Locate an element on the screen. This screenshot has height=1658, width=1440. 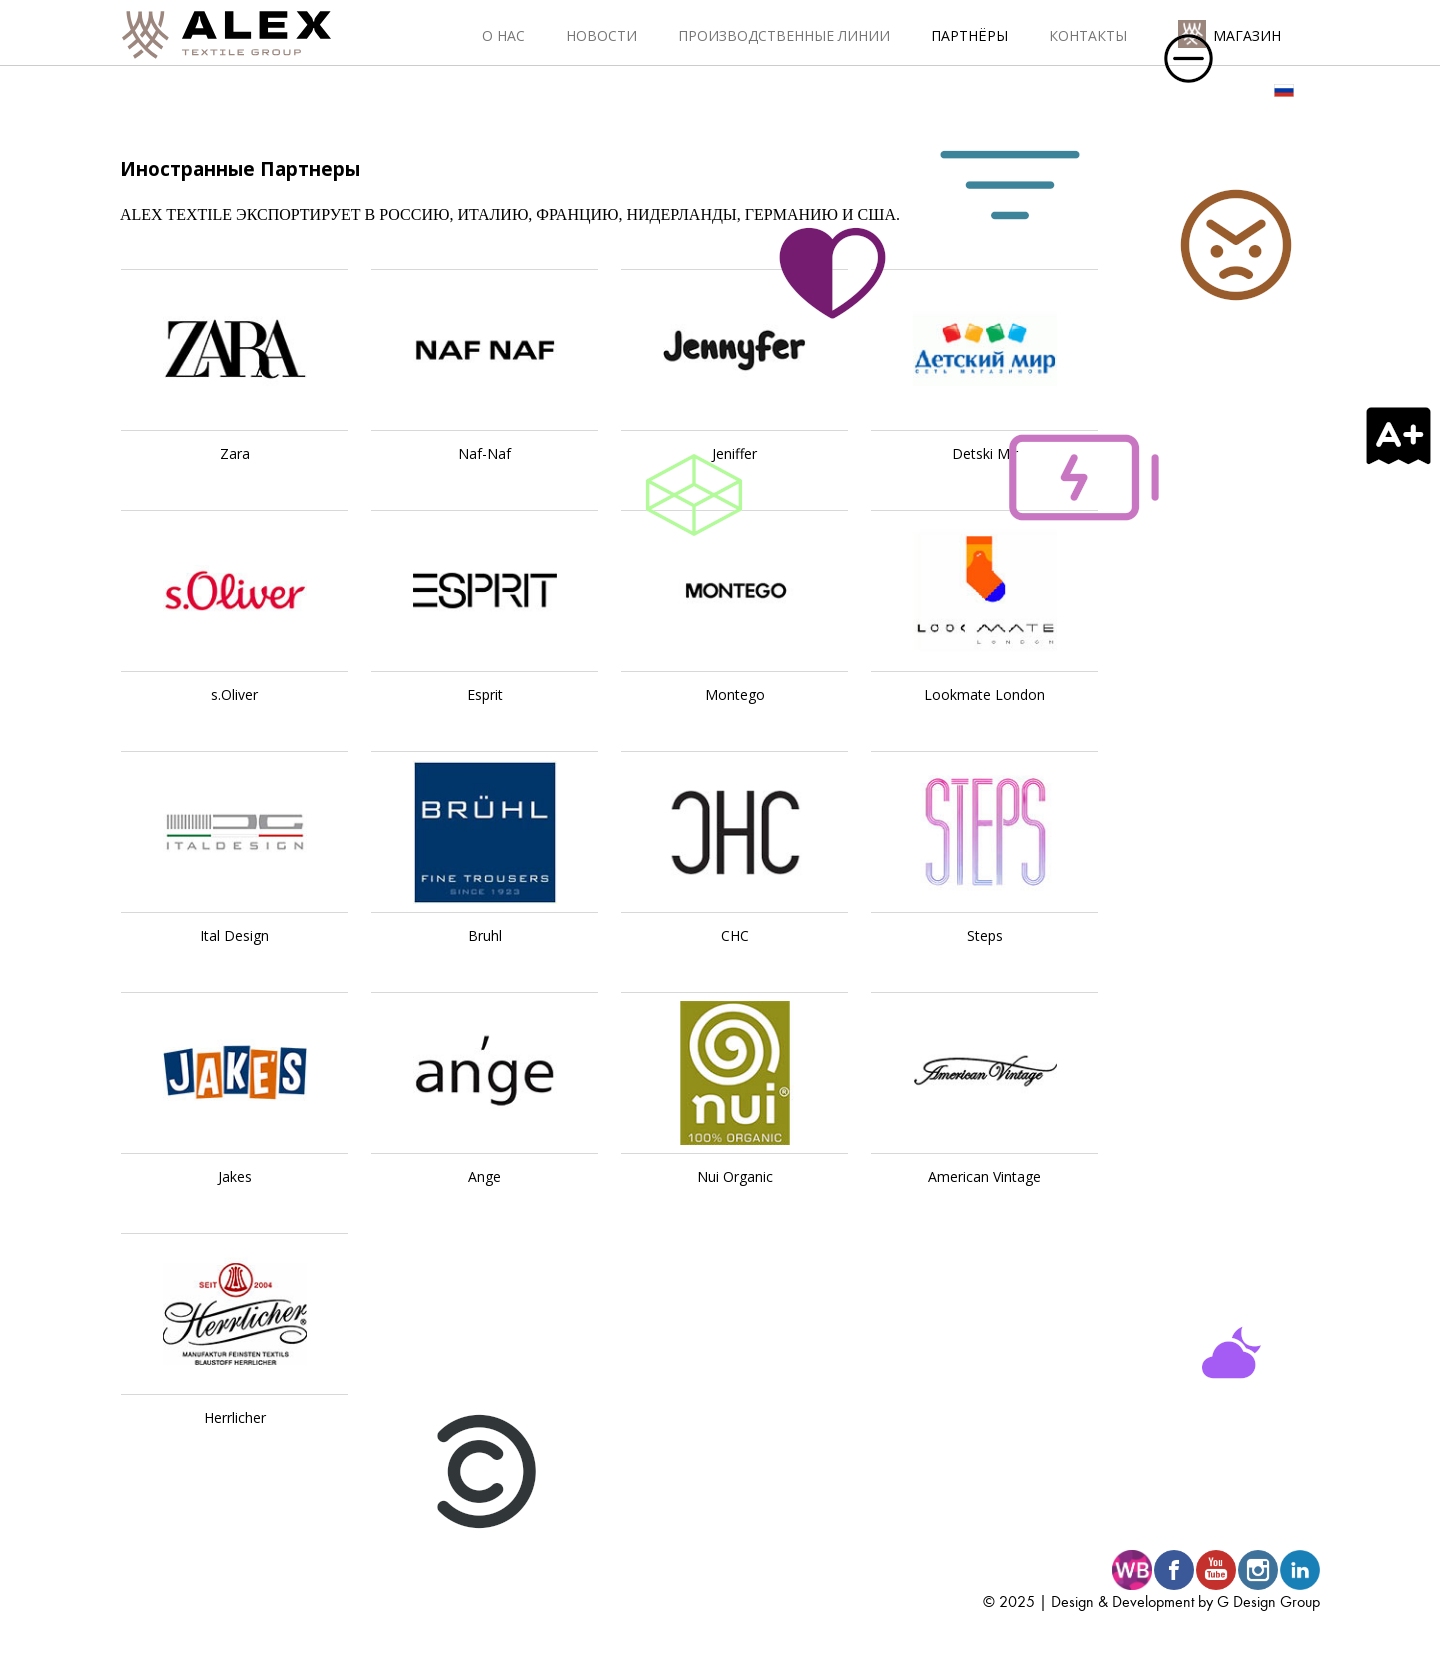
indicates cloudy night weather conditions is located at coordinates (1231, 1352).